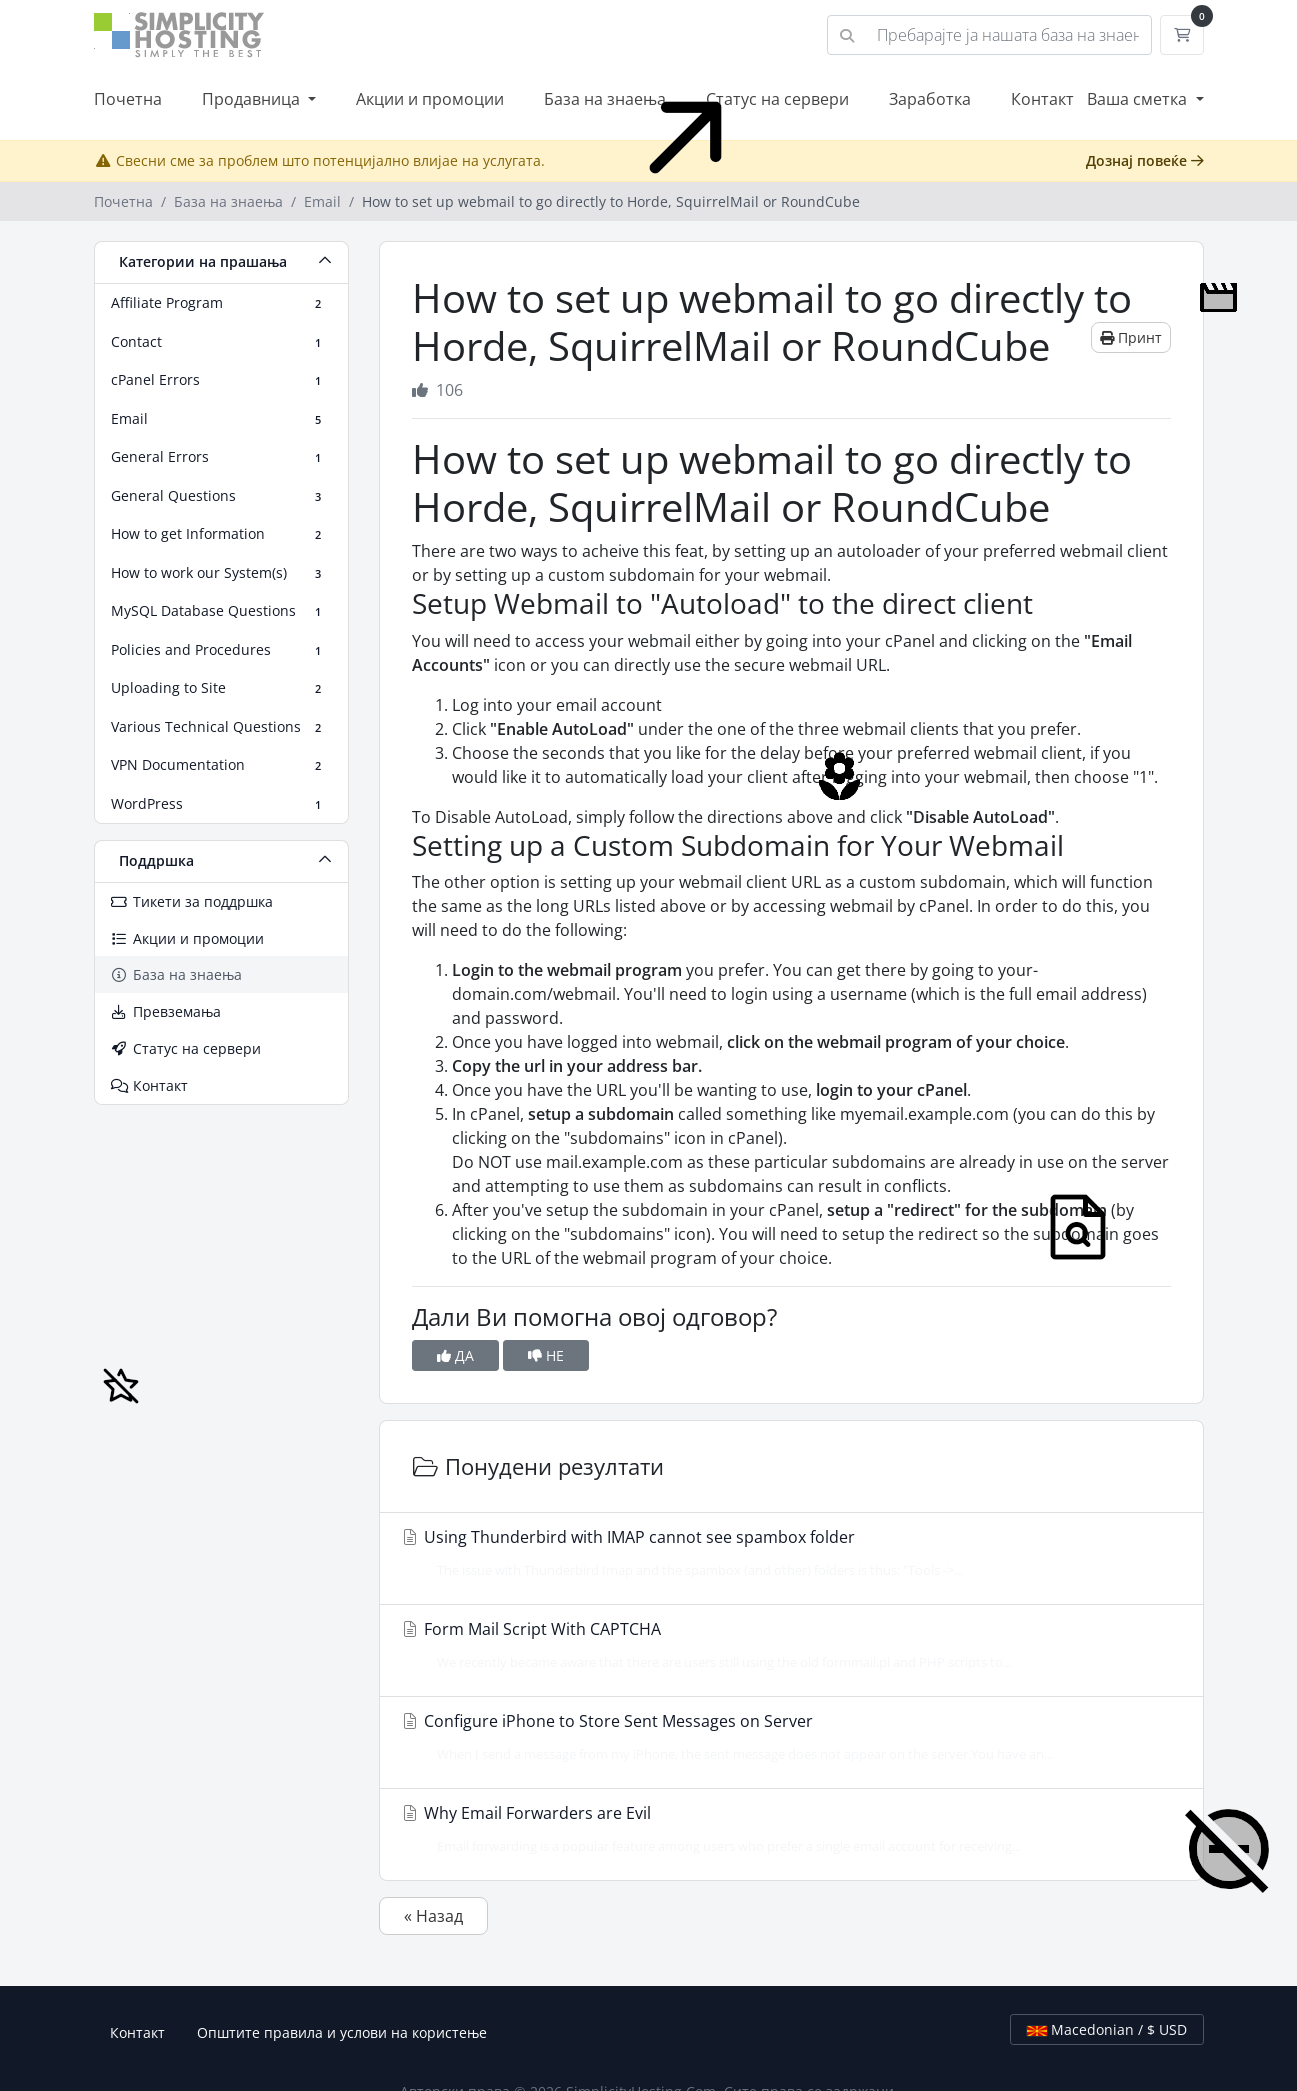 This screenshot has height=2091, width=1297. Describe the element at coordinates (685, 137) in the screenshot. I see `open link in new tab or window` at that location.